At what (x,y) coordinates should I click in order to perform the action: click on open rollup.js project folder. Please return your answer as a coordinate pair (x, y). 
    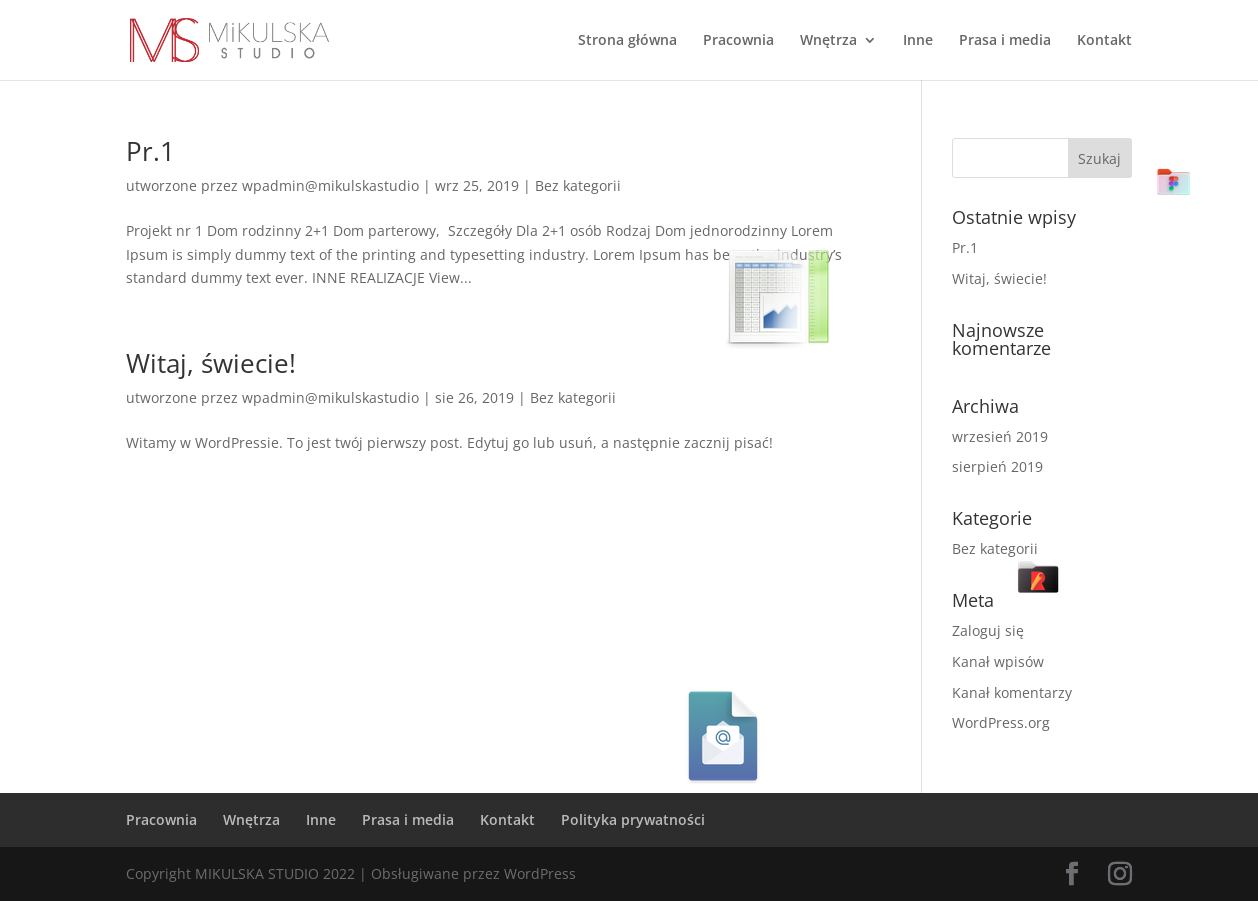
    Looking at the image, I should click on (1038, 578).